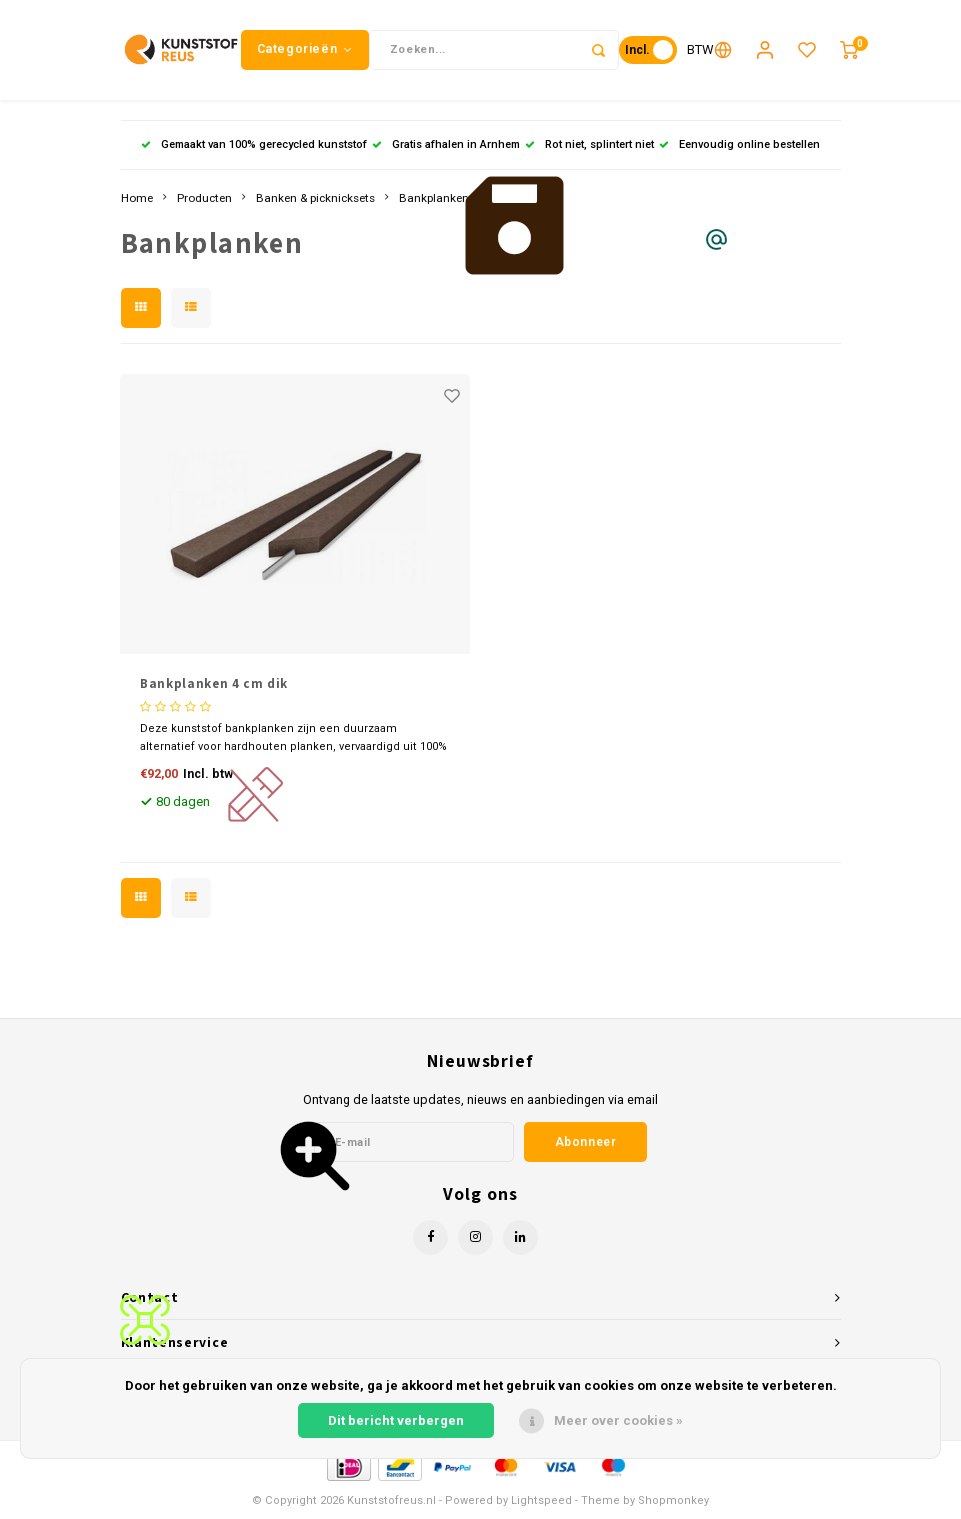 Image resolution: width=961 pixels, height=1519 pixels. Describe the element at coordinates (315, 1156) in the screenshot. I see `zoom in on content` at that location.